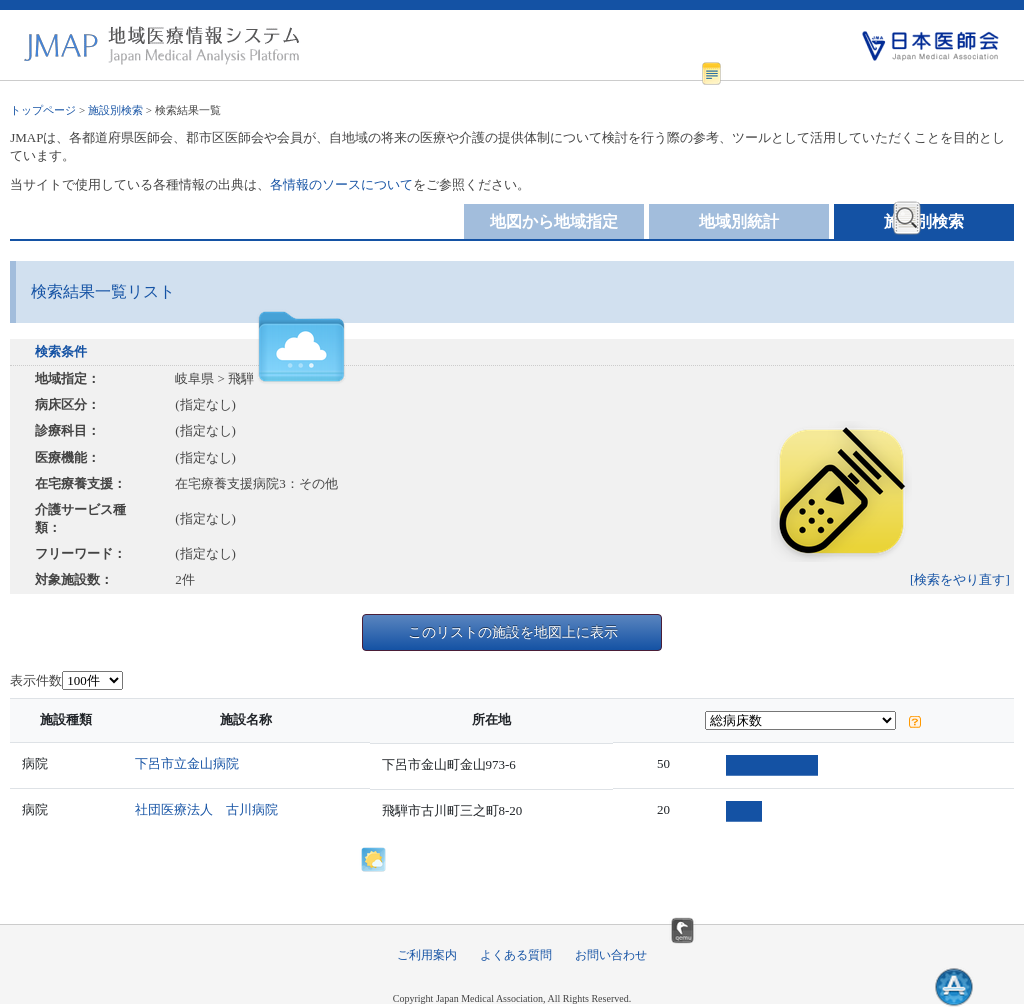 Image resolution: width=1024 pixels, height=1008 pixels. Describe the element at coordinates (301, 346) in the screenshot. I see `access cloud storage or remote file connections` at that location.